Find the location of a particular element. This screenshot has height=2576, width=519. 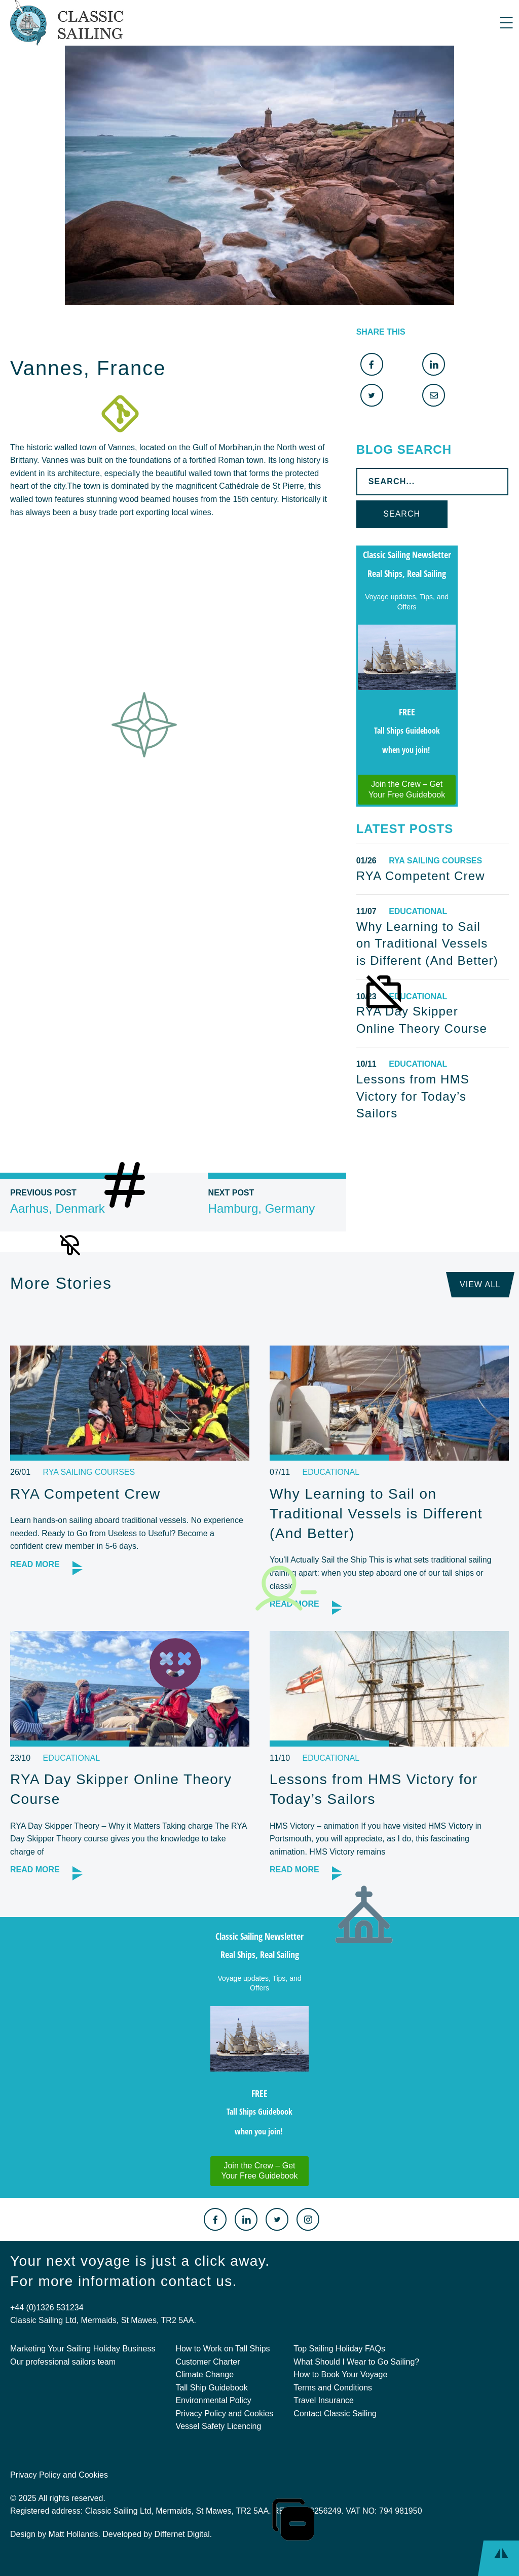

remove an item from clipboard is located at coordinates (293, 2519).